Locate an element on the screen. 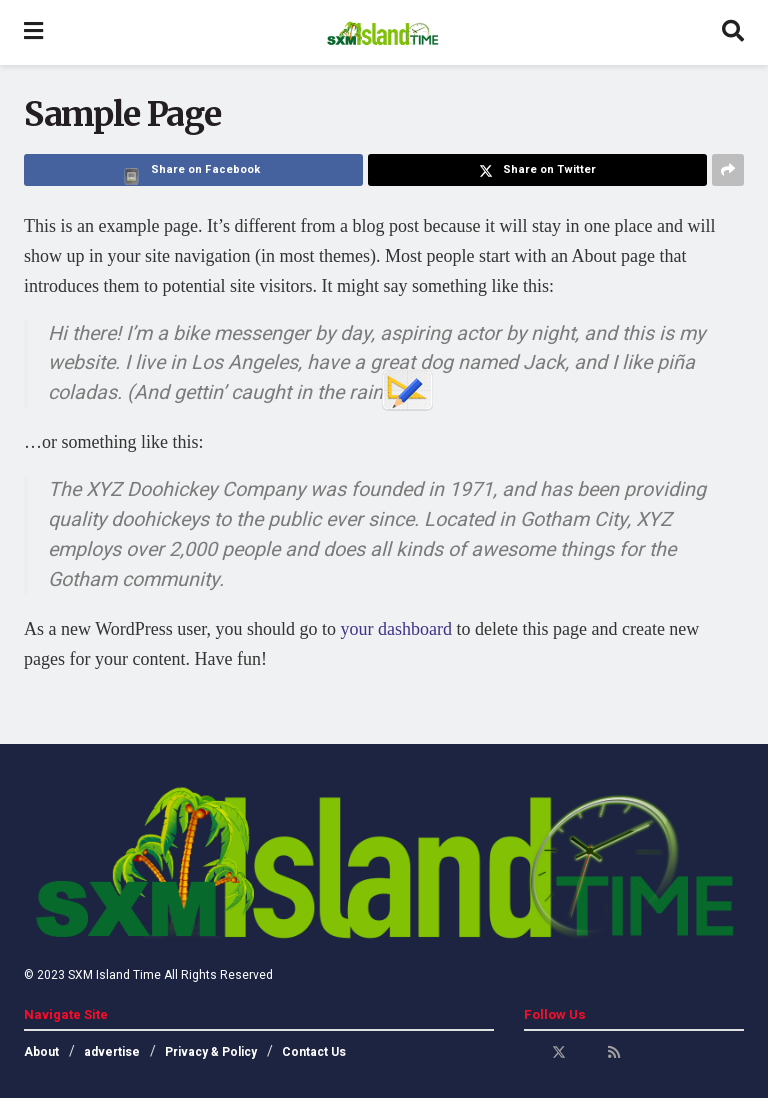 The image size is (768, 1098). nintendo 64 game ROM file is located at coordinates (131, 176).